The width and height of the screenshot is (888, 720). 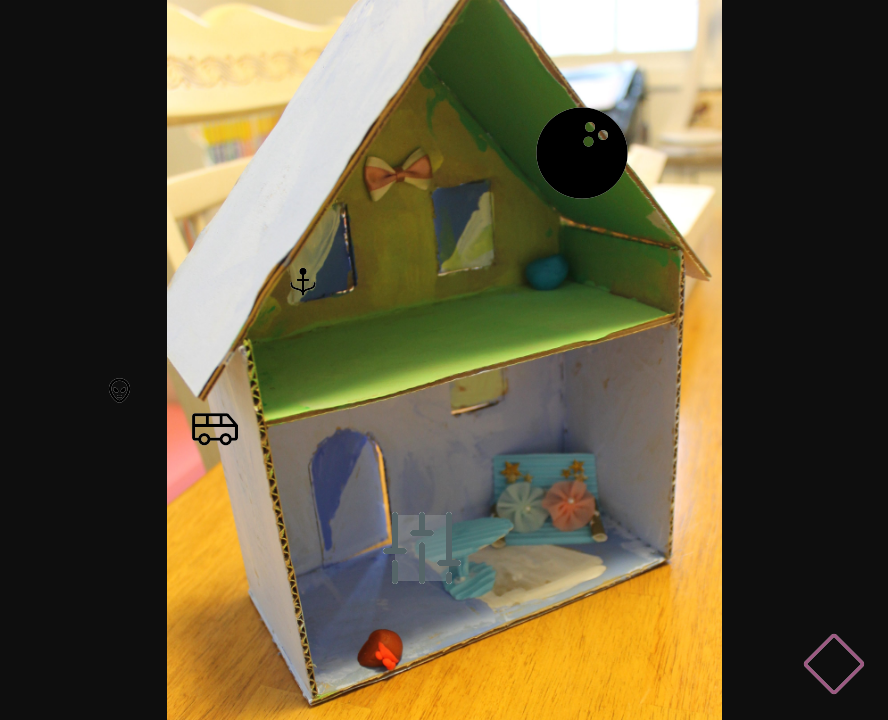 I want to click on adjust settings or preferences, so click(x=422, y=548).